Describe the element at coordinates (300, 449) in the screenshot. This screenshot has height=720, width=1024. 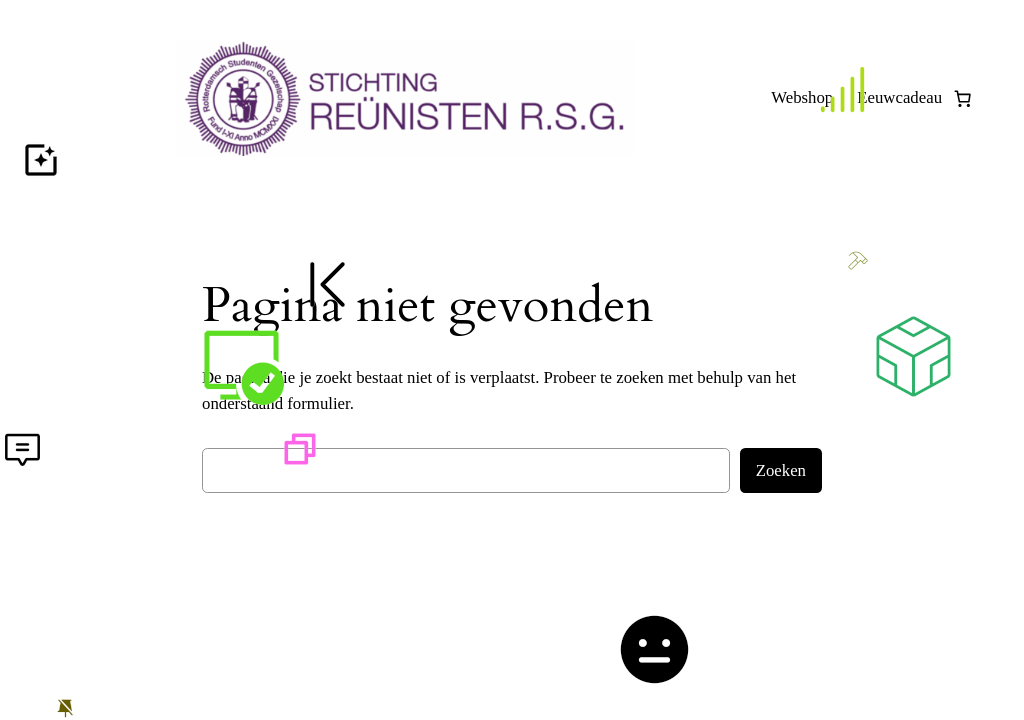
I see `copy to clipboard` at that location.